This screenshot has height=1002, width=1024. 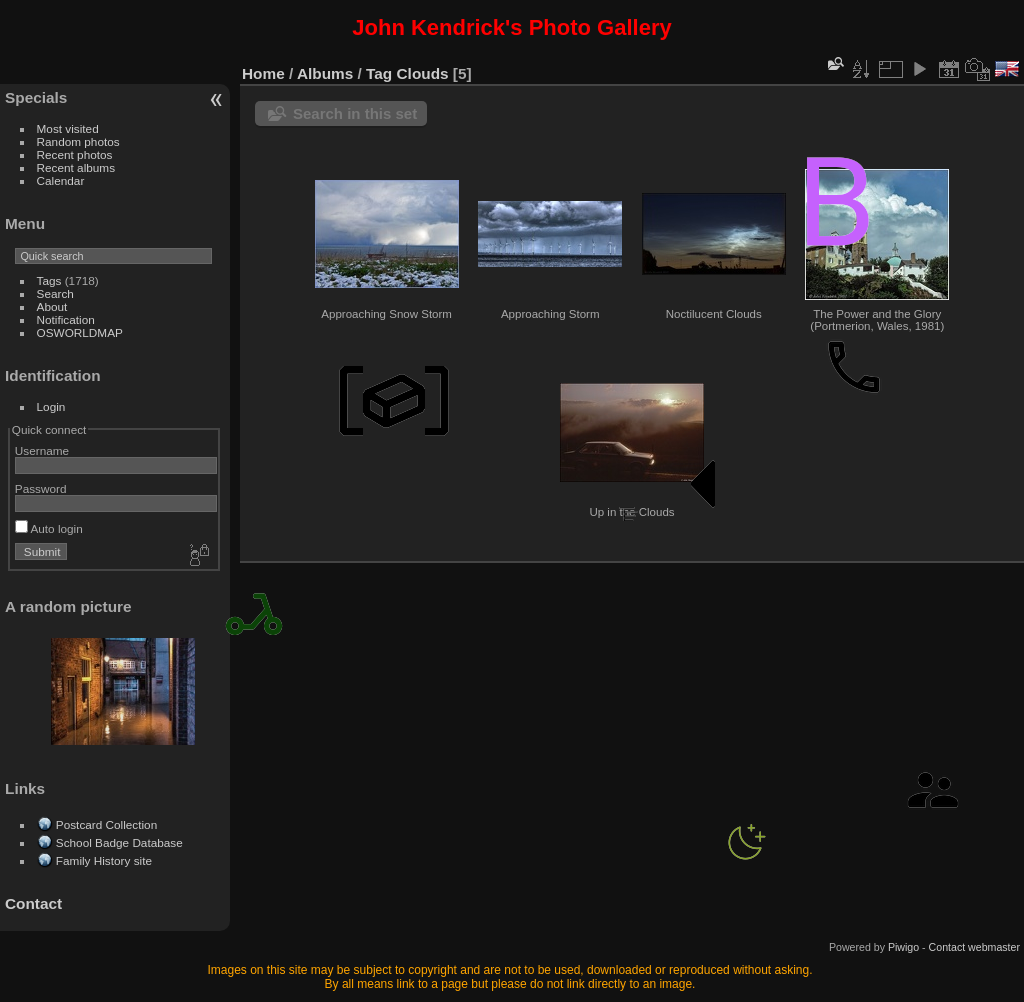 I want to click on view file explorer tree structure, so click(x=629, y=514).